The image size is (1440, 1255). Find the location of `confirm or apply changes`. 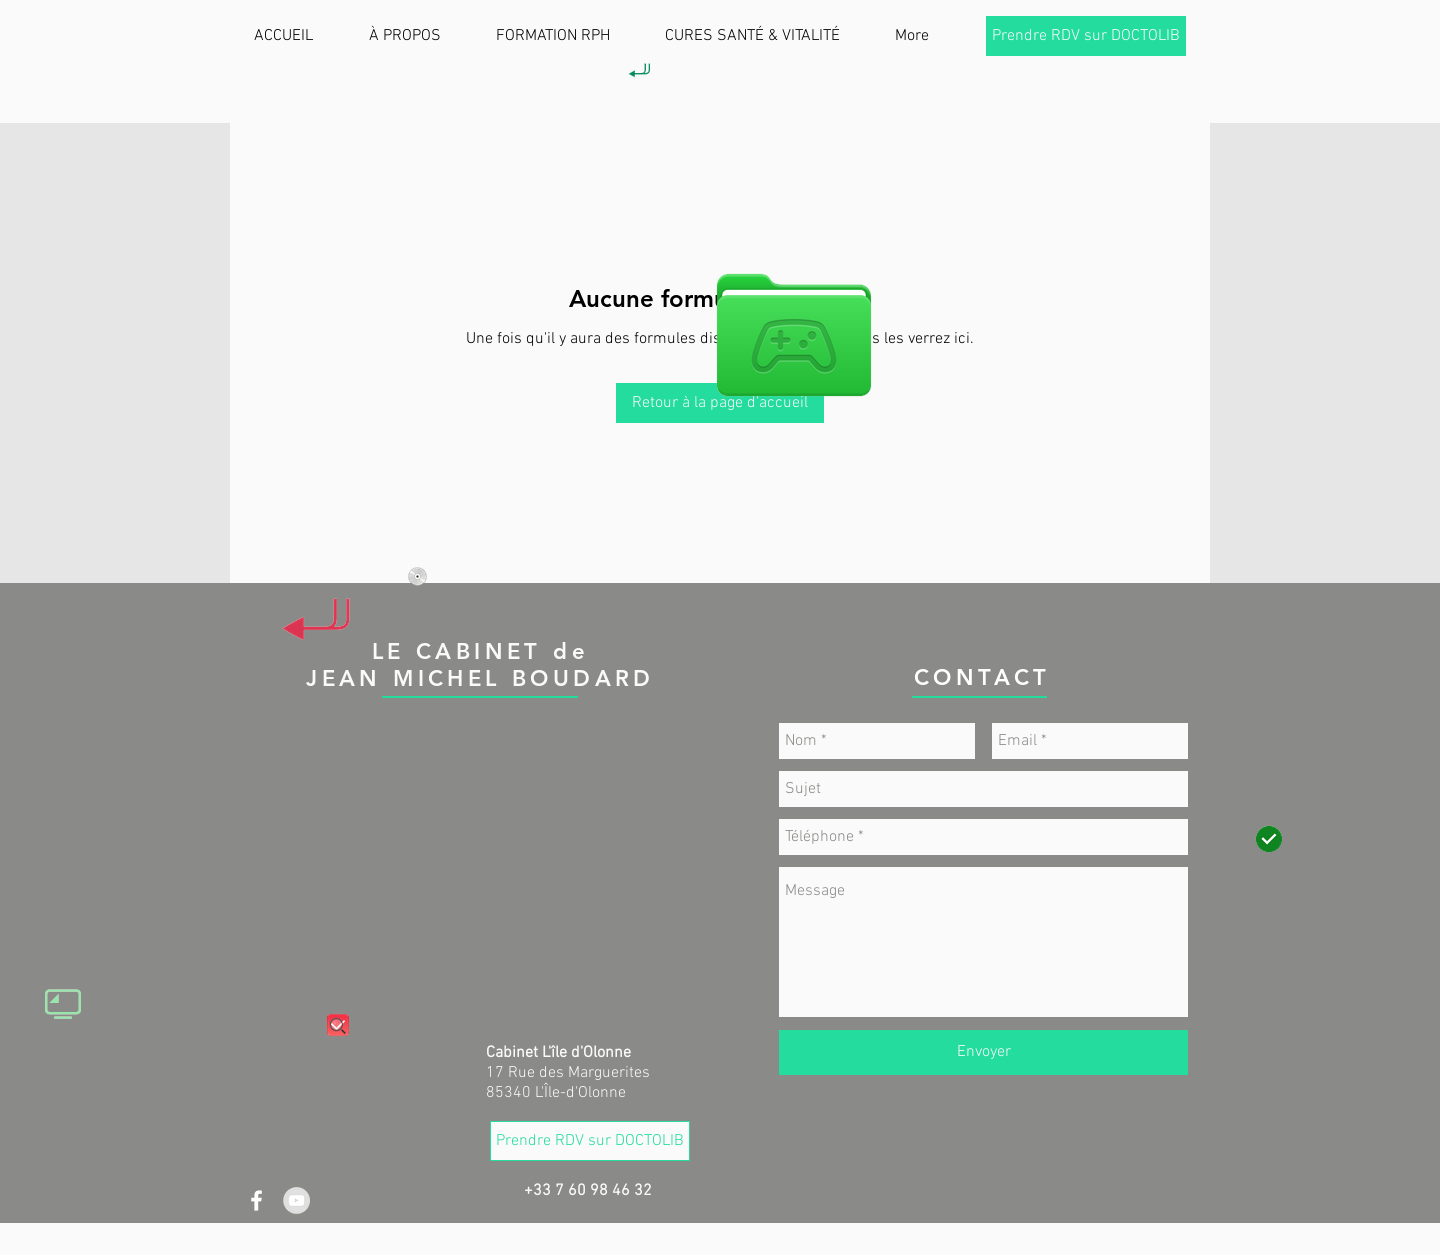

confirm or apply changes is located at coordinates (1269, 839).